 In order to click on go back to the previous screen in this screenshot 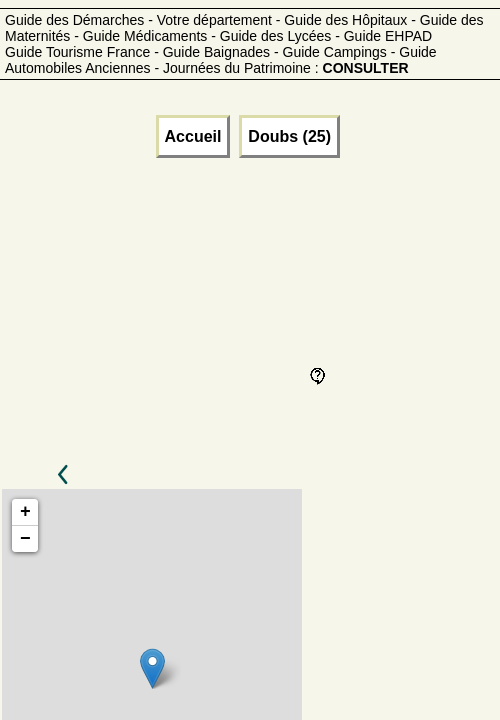, I will do `click(63, 474)`.